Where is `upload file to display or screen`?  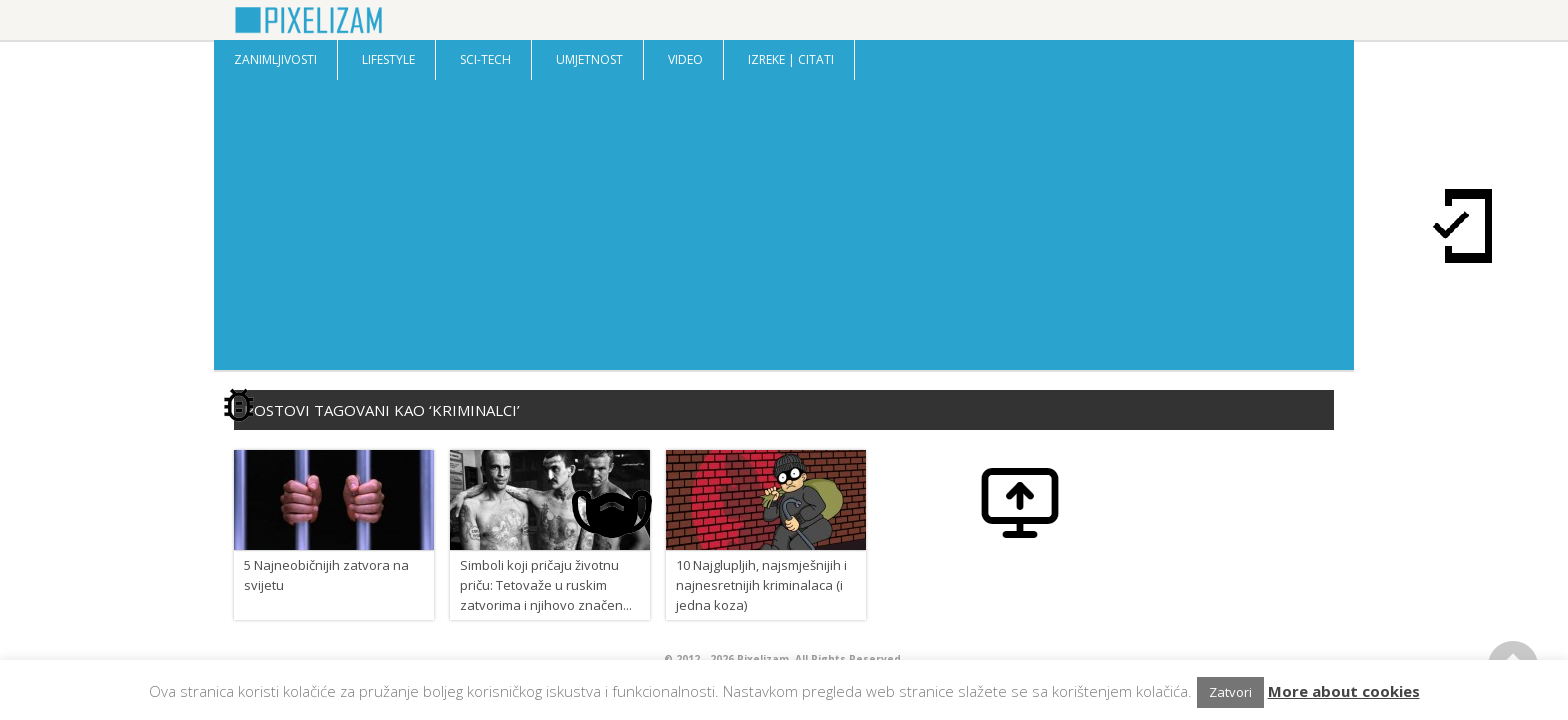
upload file to display or screen is located at coordinates (1020, 503).